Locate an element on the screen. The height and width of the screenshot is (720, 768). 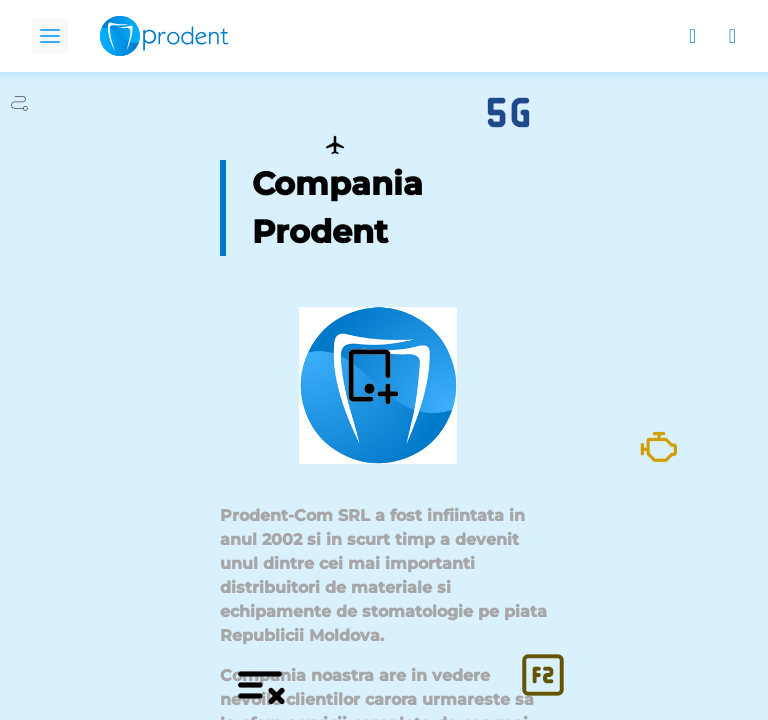
remove a playlist is located at coordinates (260, 685).